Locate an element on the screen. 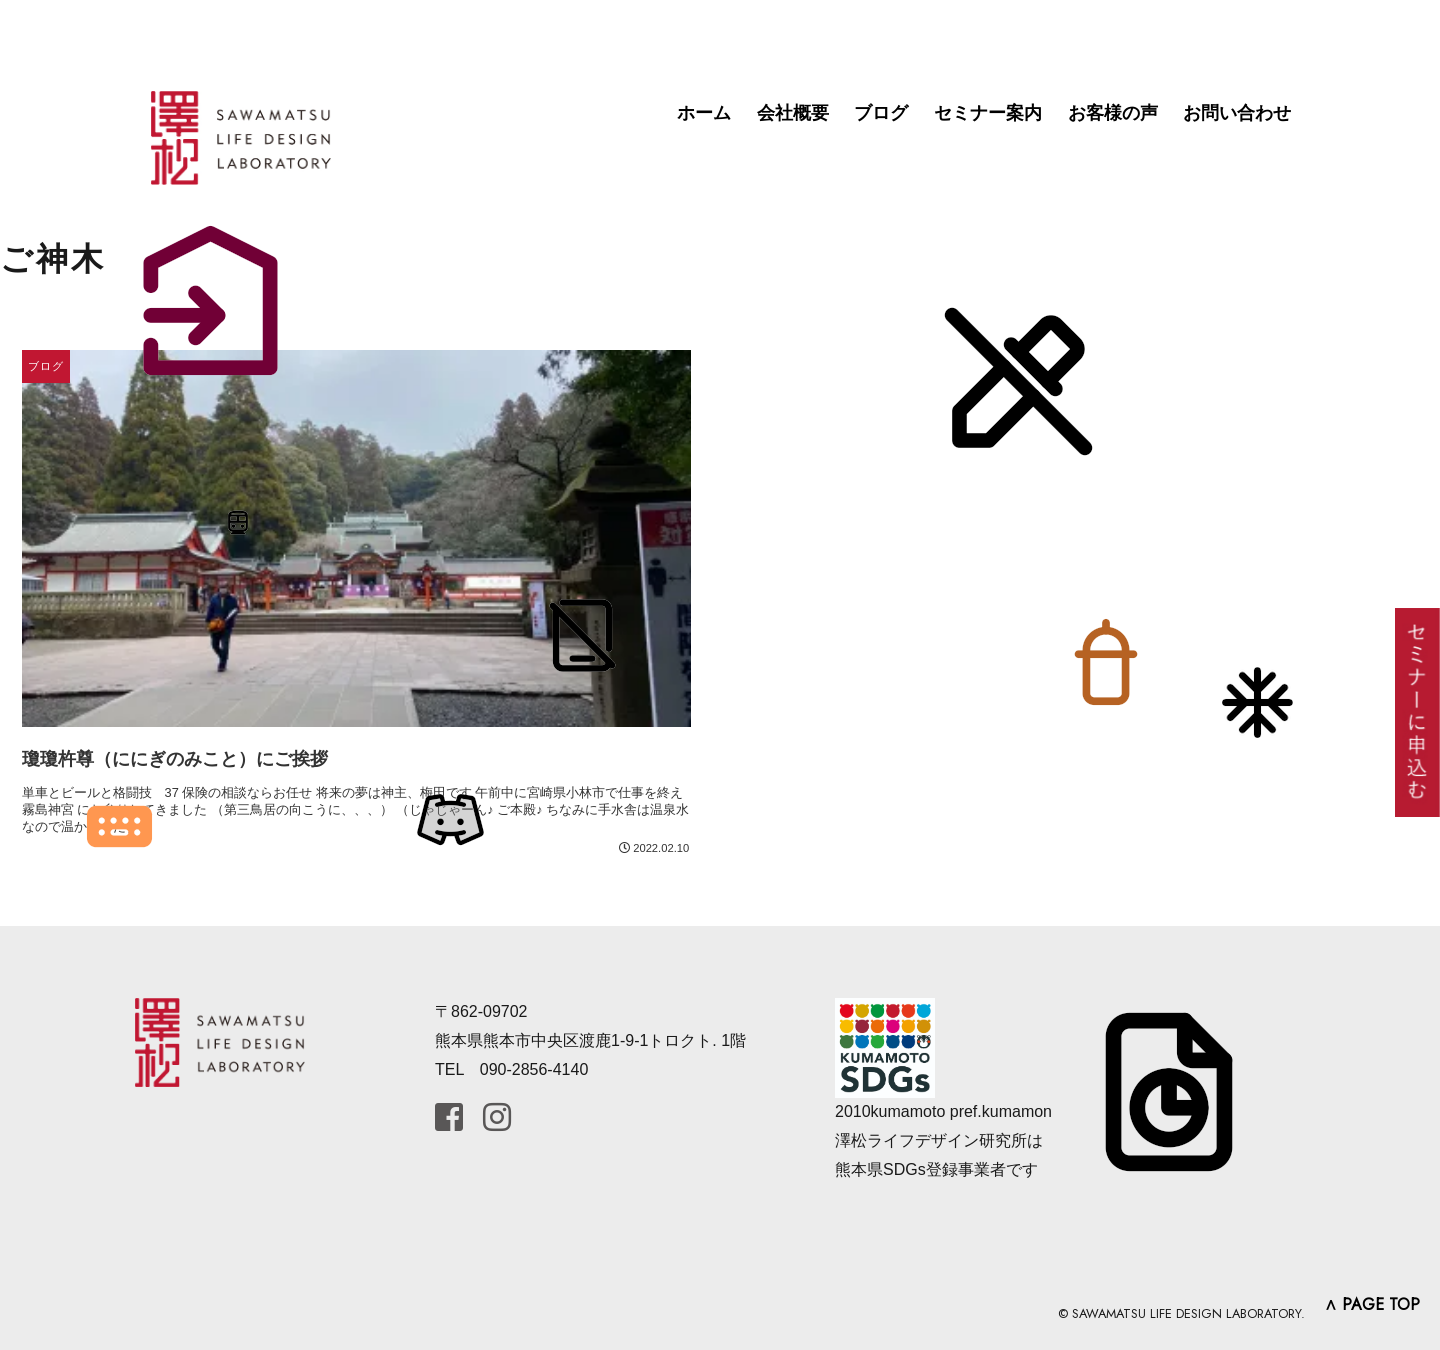 Image resolution: width=1440 pixels, height=1350 pixels. color picker tool disabled is located at coordinates (1018, 381).